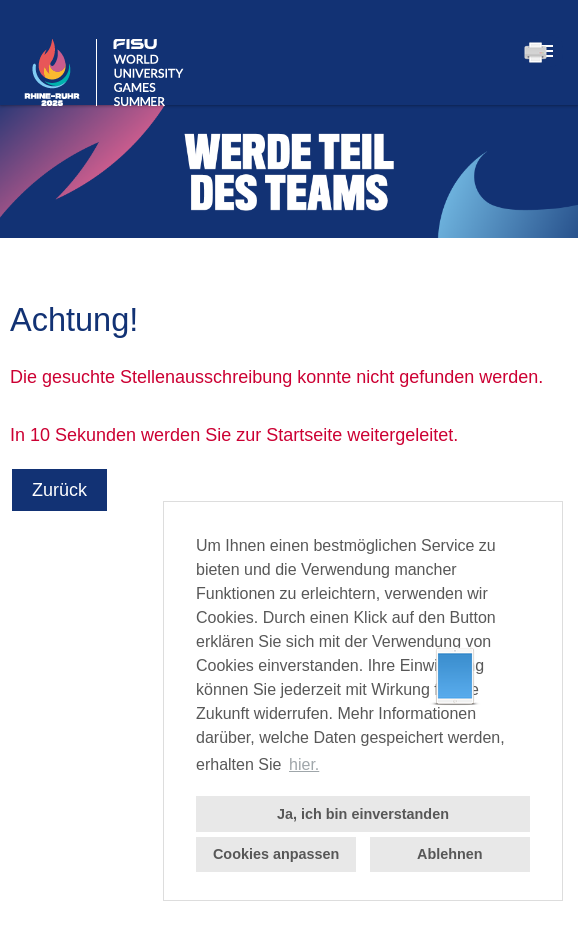 The height and width of the screenshot is (946, 578). What do you see at coordinates (535, 52) in the screenshot?
I see `access printer settings and options` at bounding box center [535, 52].